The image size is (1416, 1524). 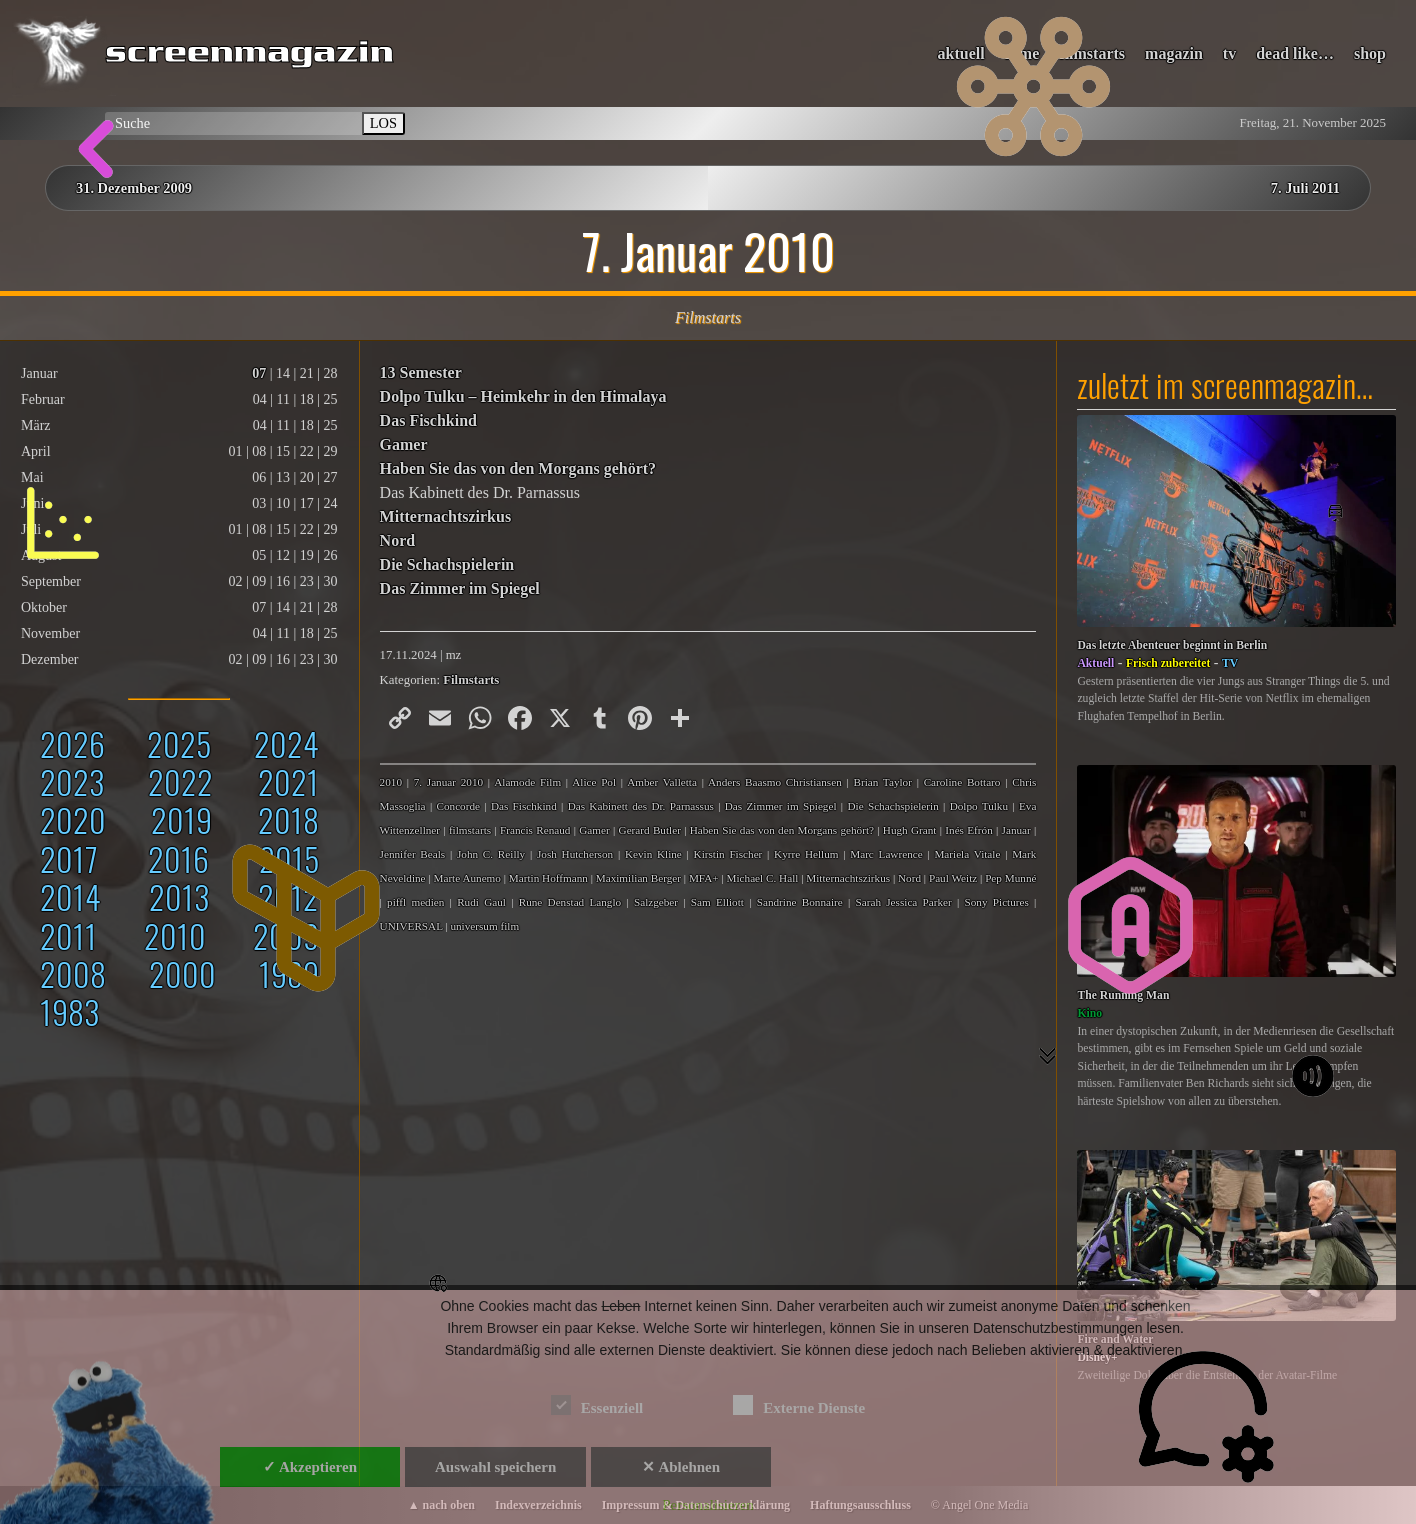 What do you see at coordinates (1313, 1076) in the screenshot?
I see `tap to pay with contactless payment` at bounding box center [1313, 1076].